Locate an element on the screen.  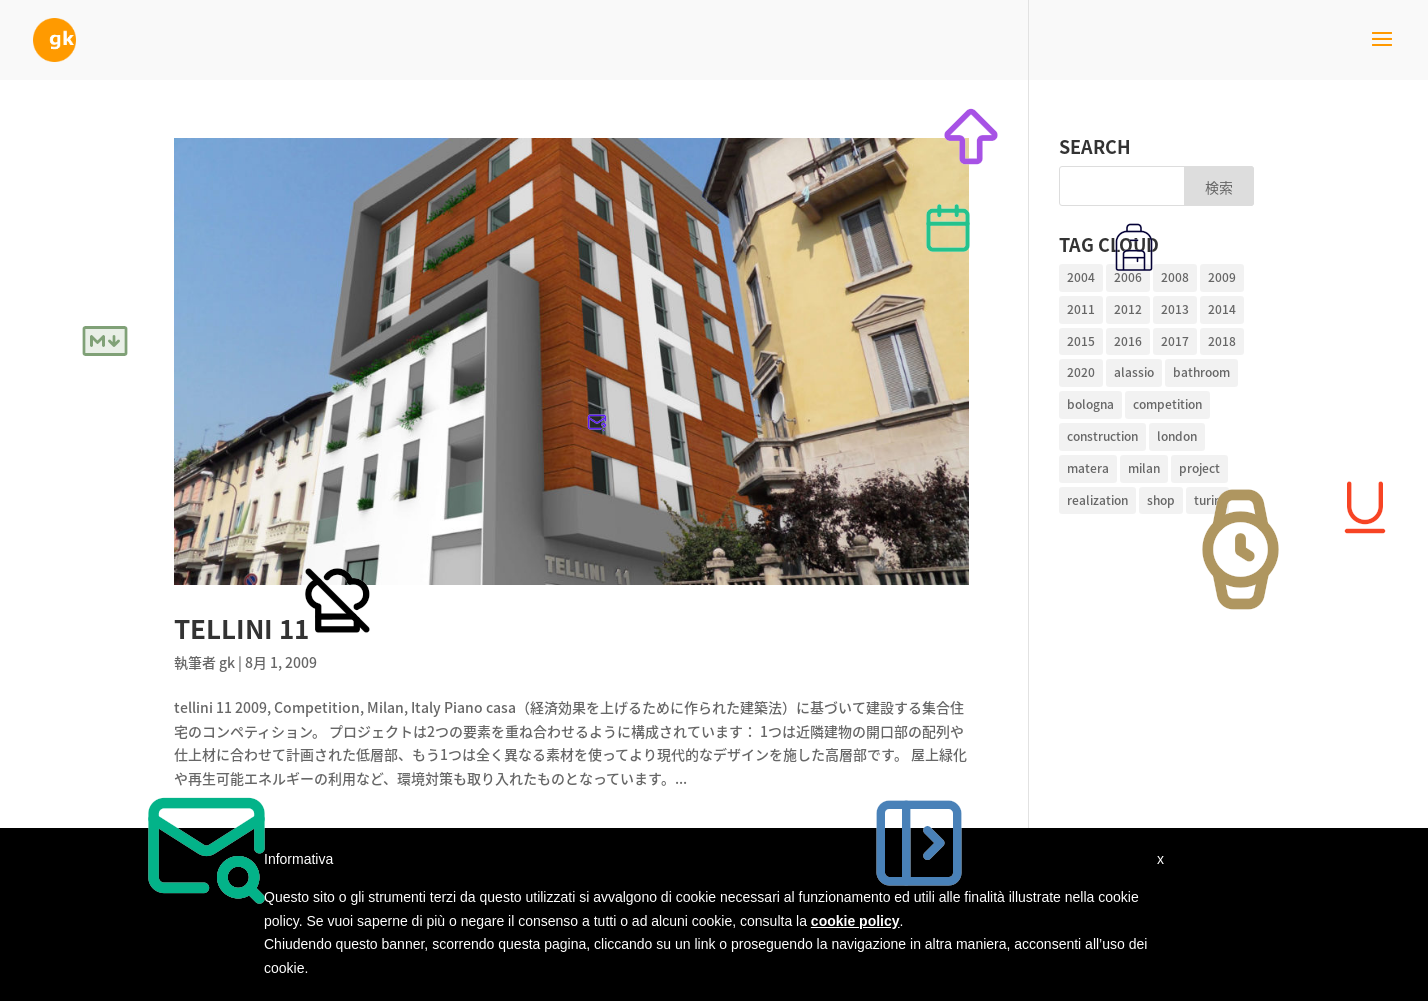
indicates markdown formatting is supported is located at coordinates (105, 341).